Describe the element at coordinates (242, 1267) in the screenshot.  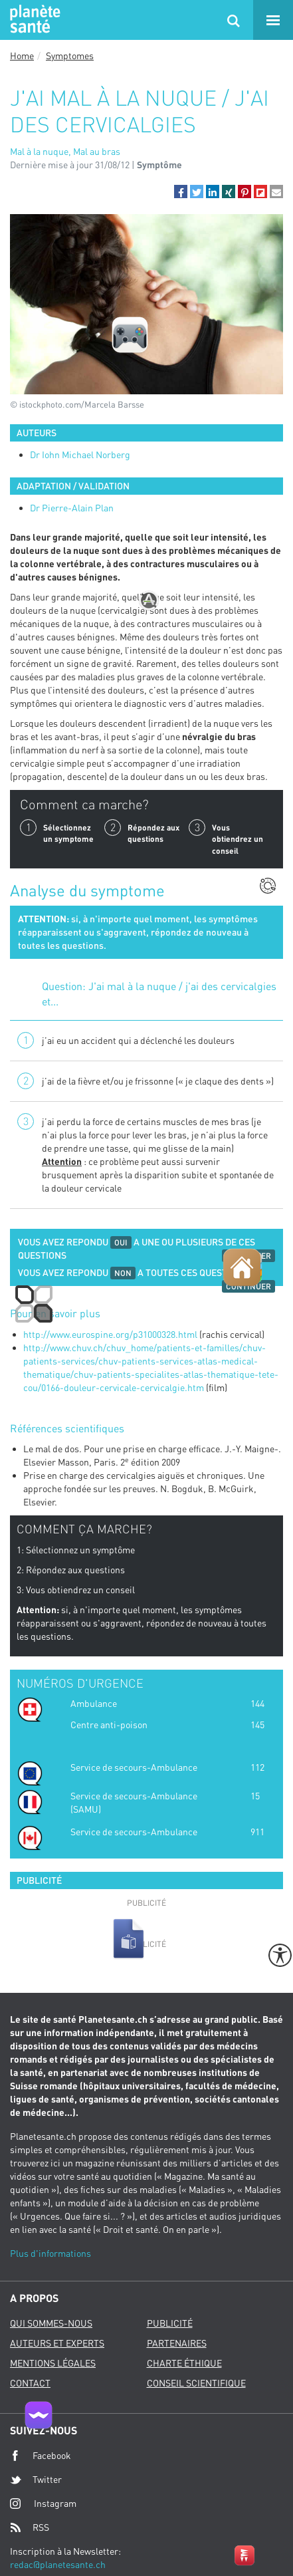
I see `open homebank personal finance app` at that location.